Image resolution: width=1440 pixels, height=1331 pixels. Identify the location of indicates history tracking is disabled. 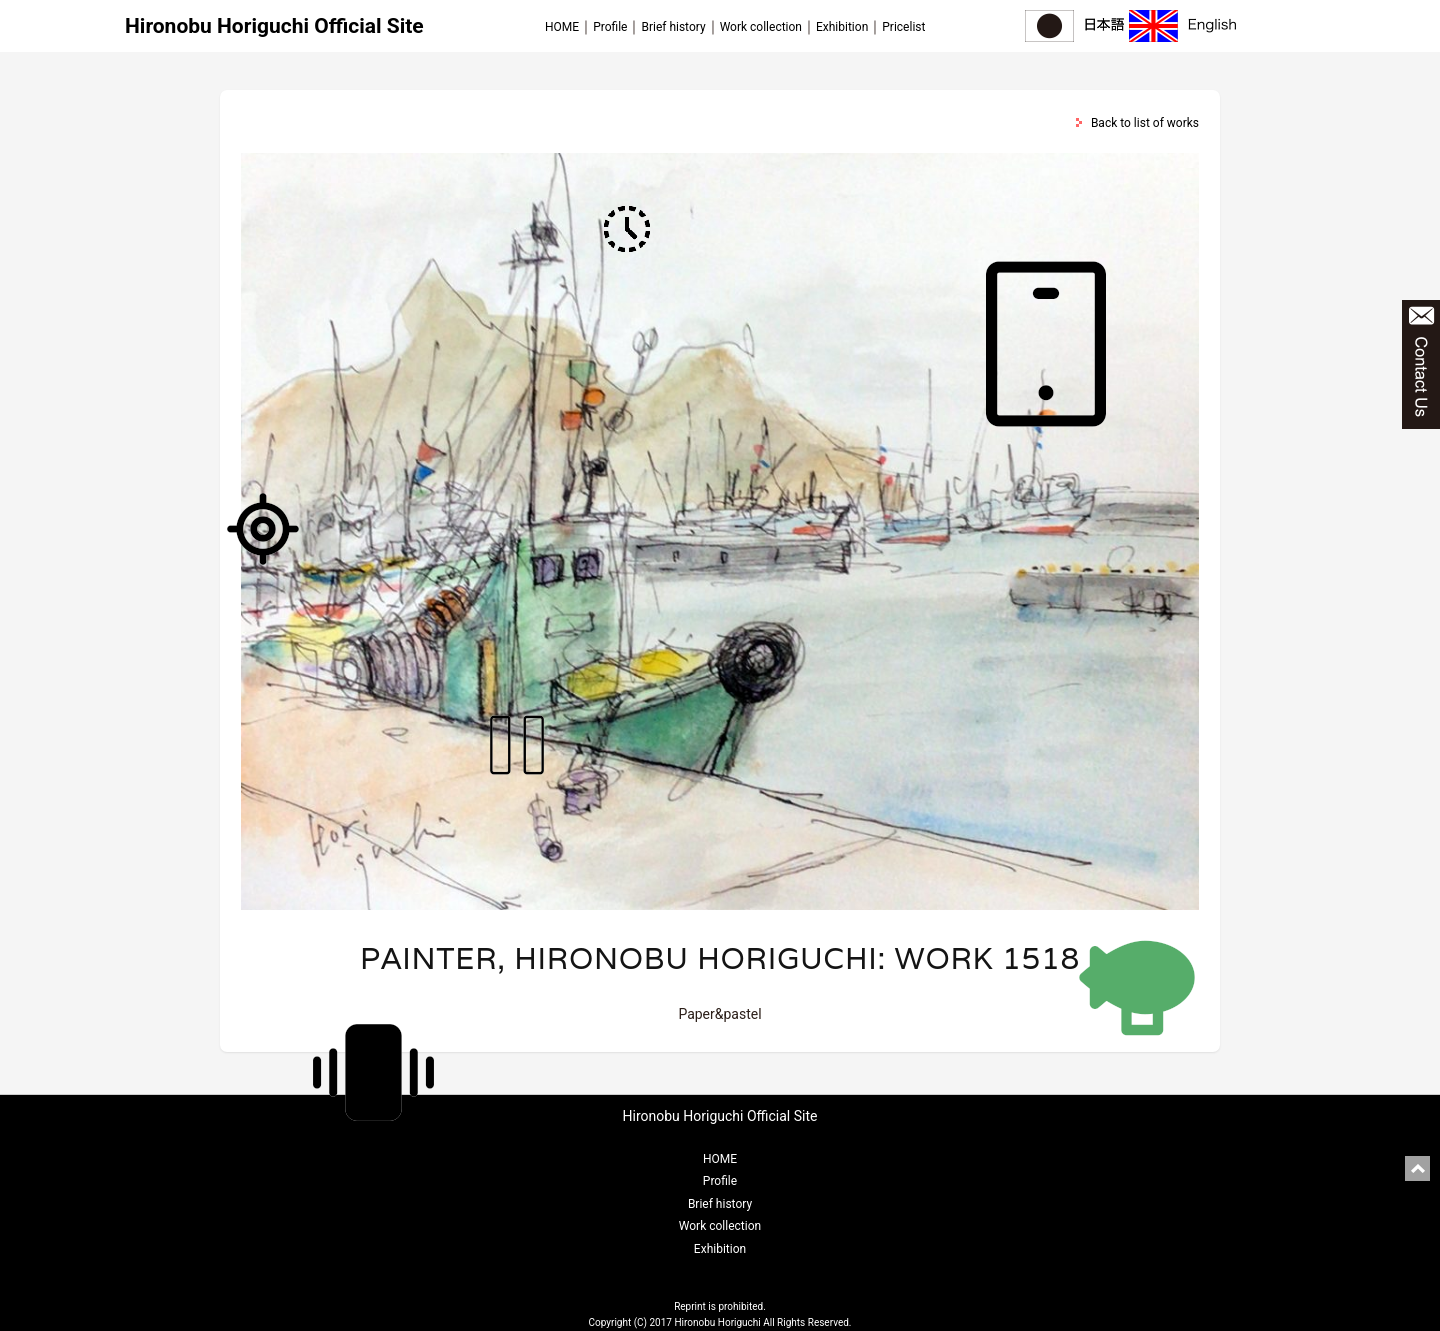
(627, 229).